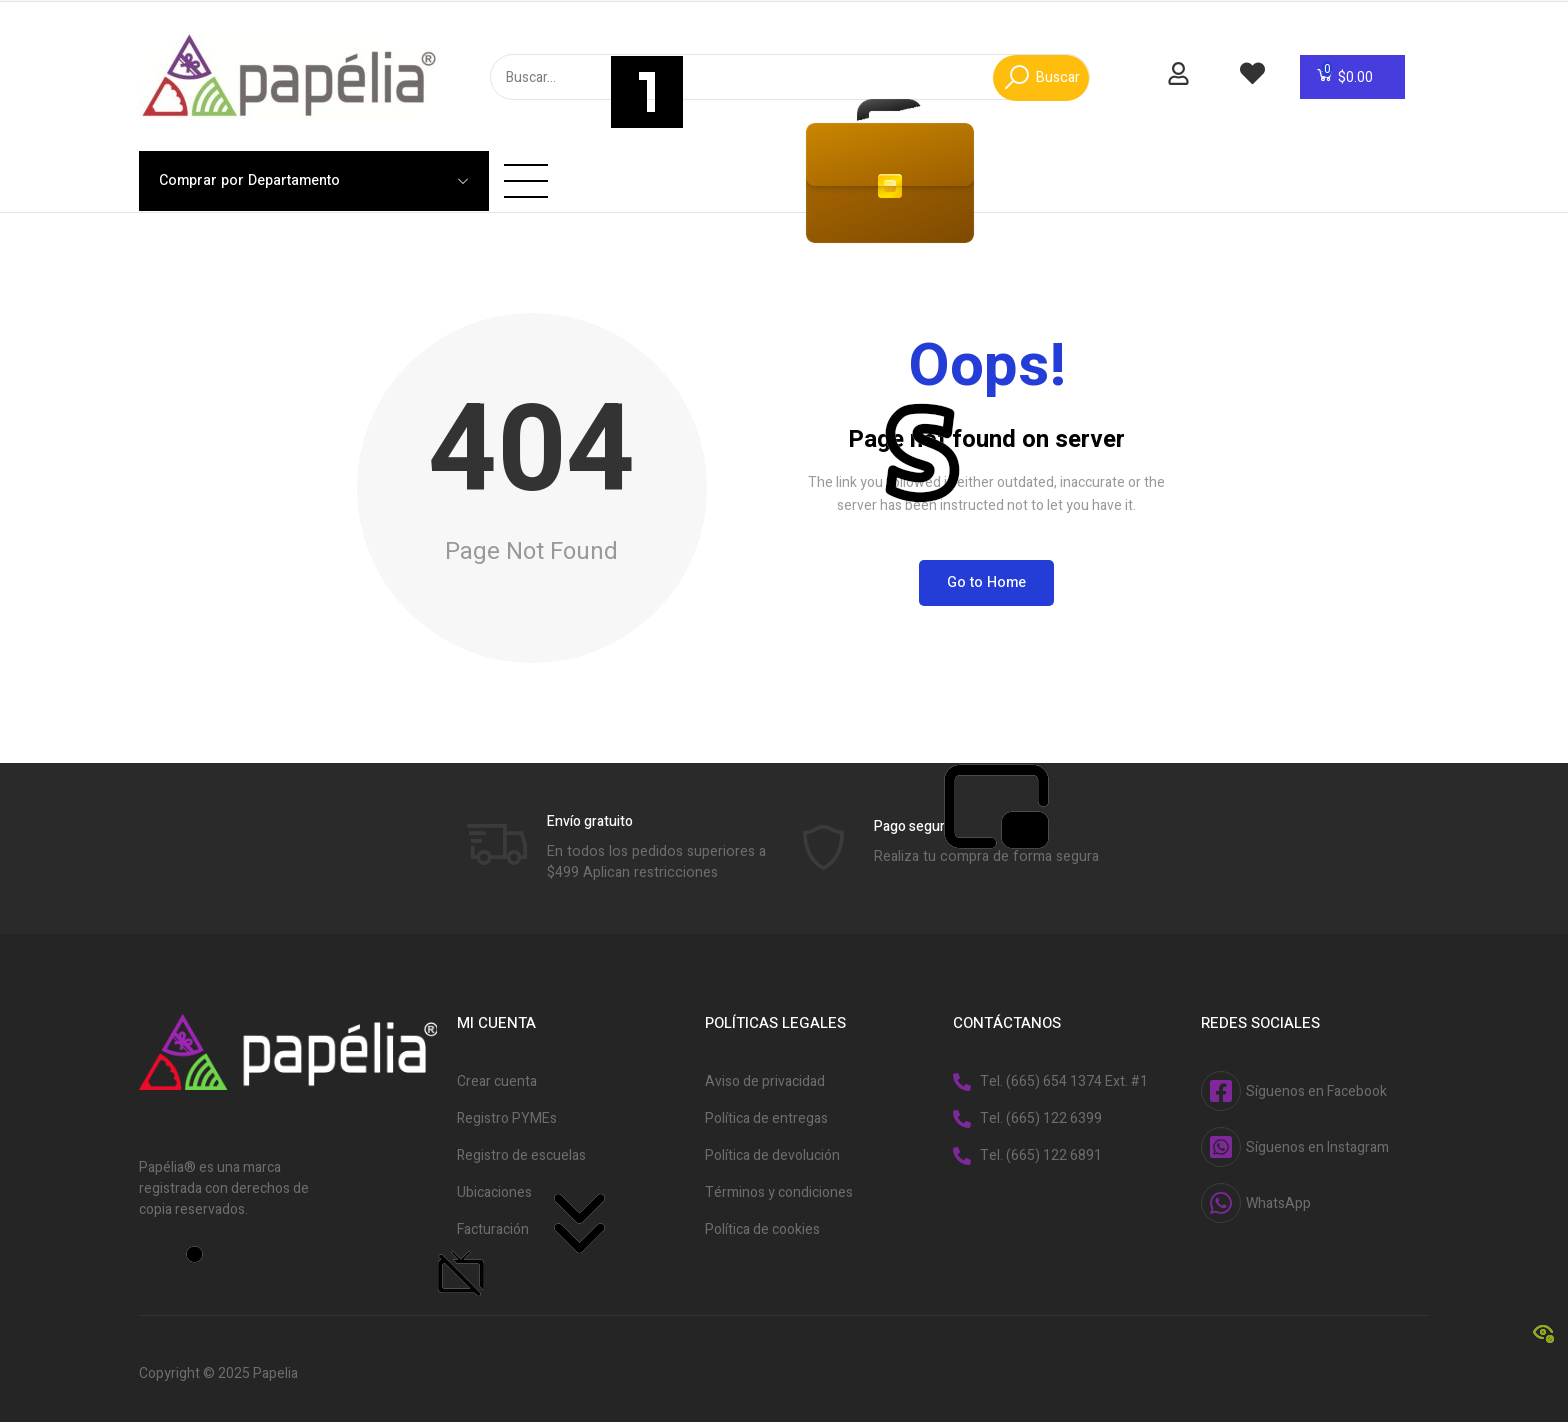 Image resolution: width=1568 pixels, height=1422 pixels. I want to click on no wifi signal available, so click(194, 1206).